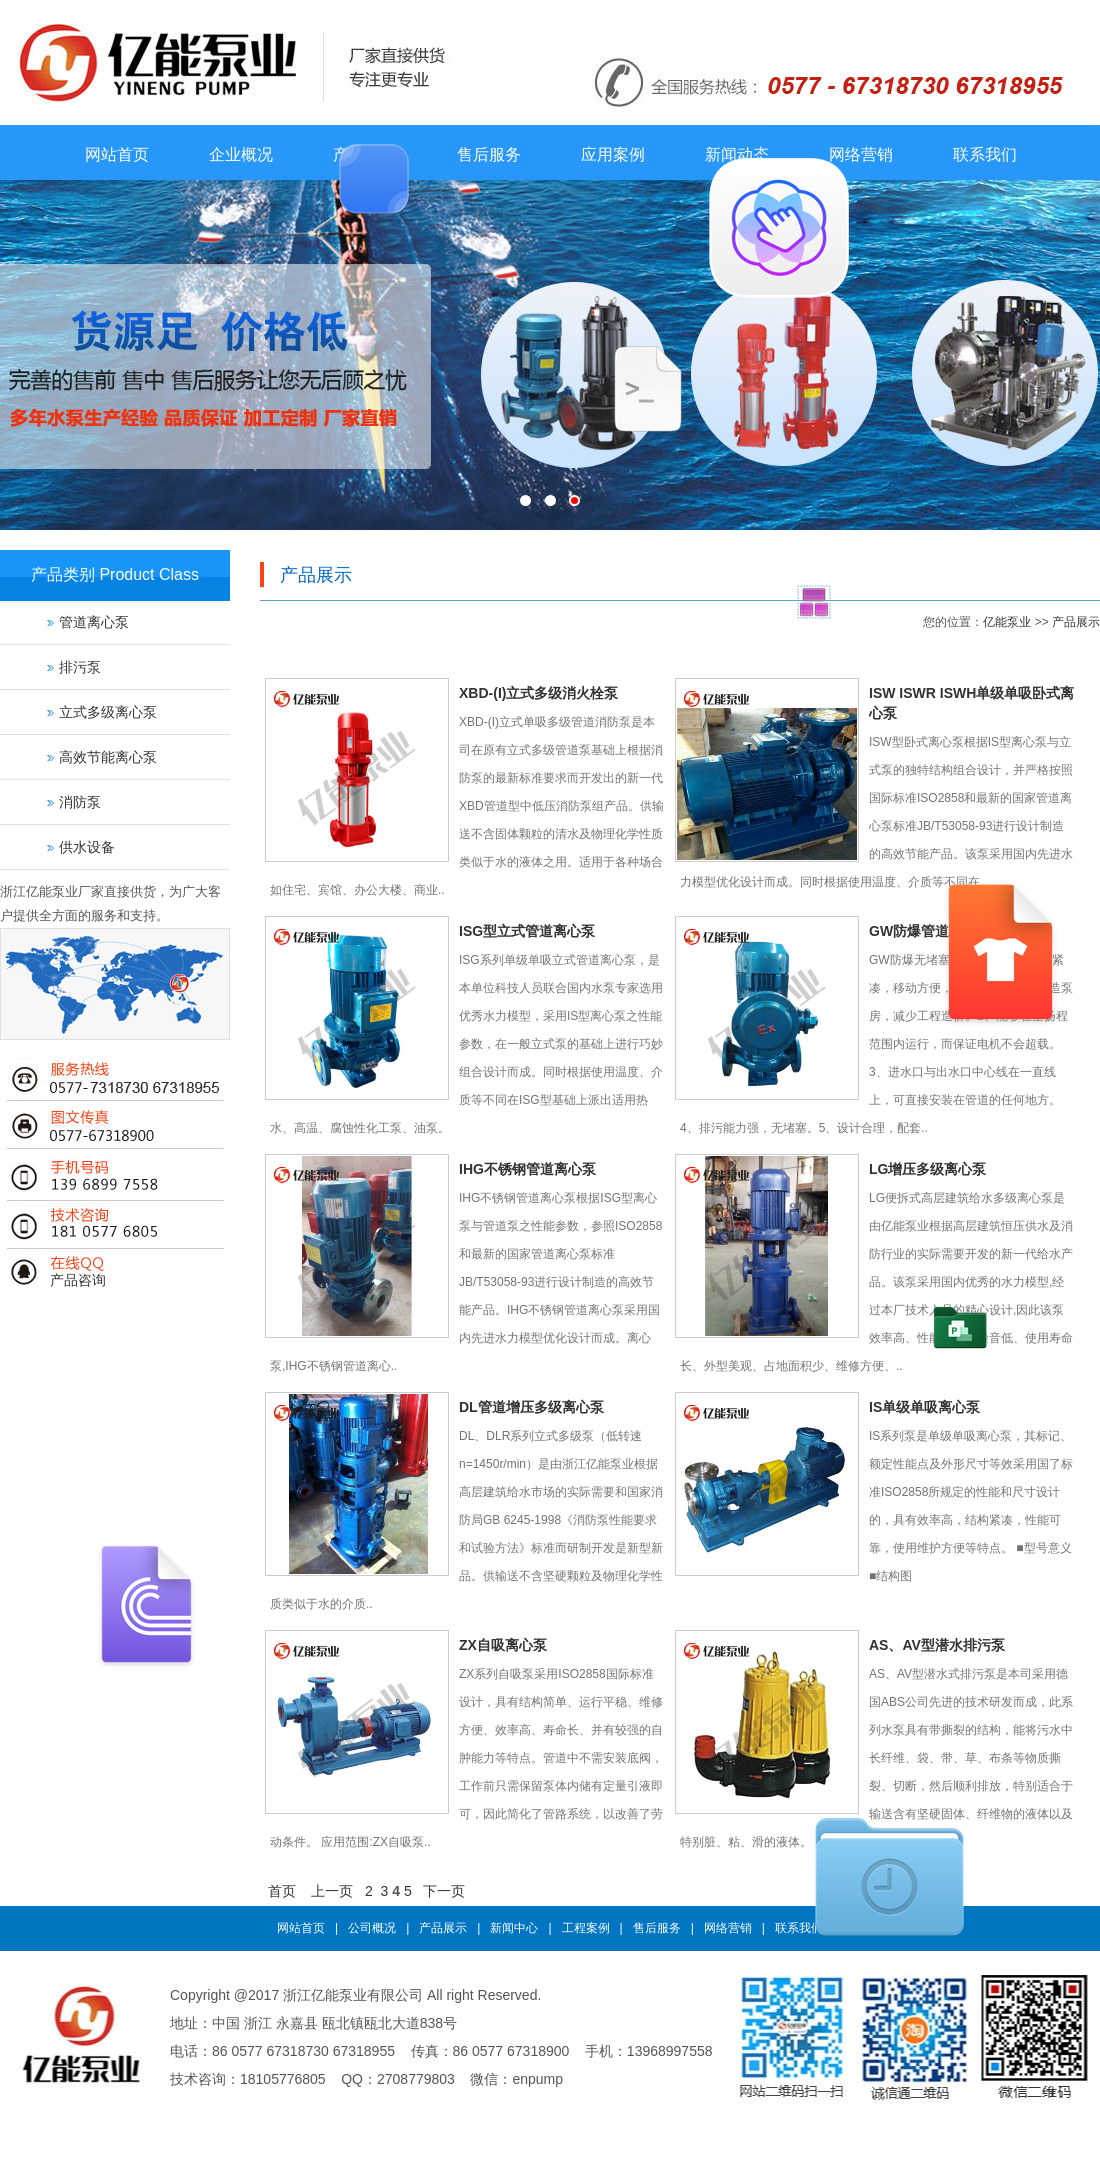  Describe the element at coordinates (775, 229) in the screenshot. I see `open Gluon Scene Builder application` at that location.